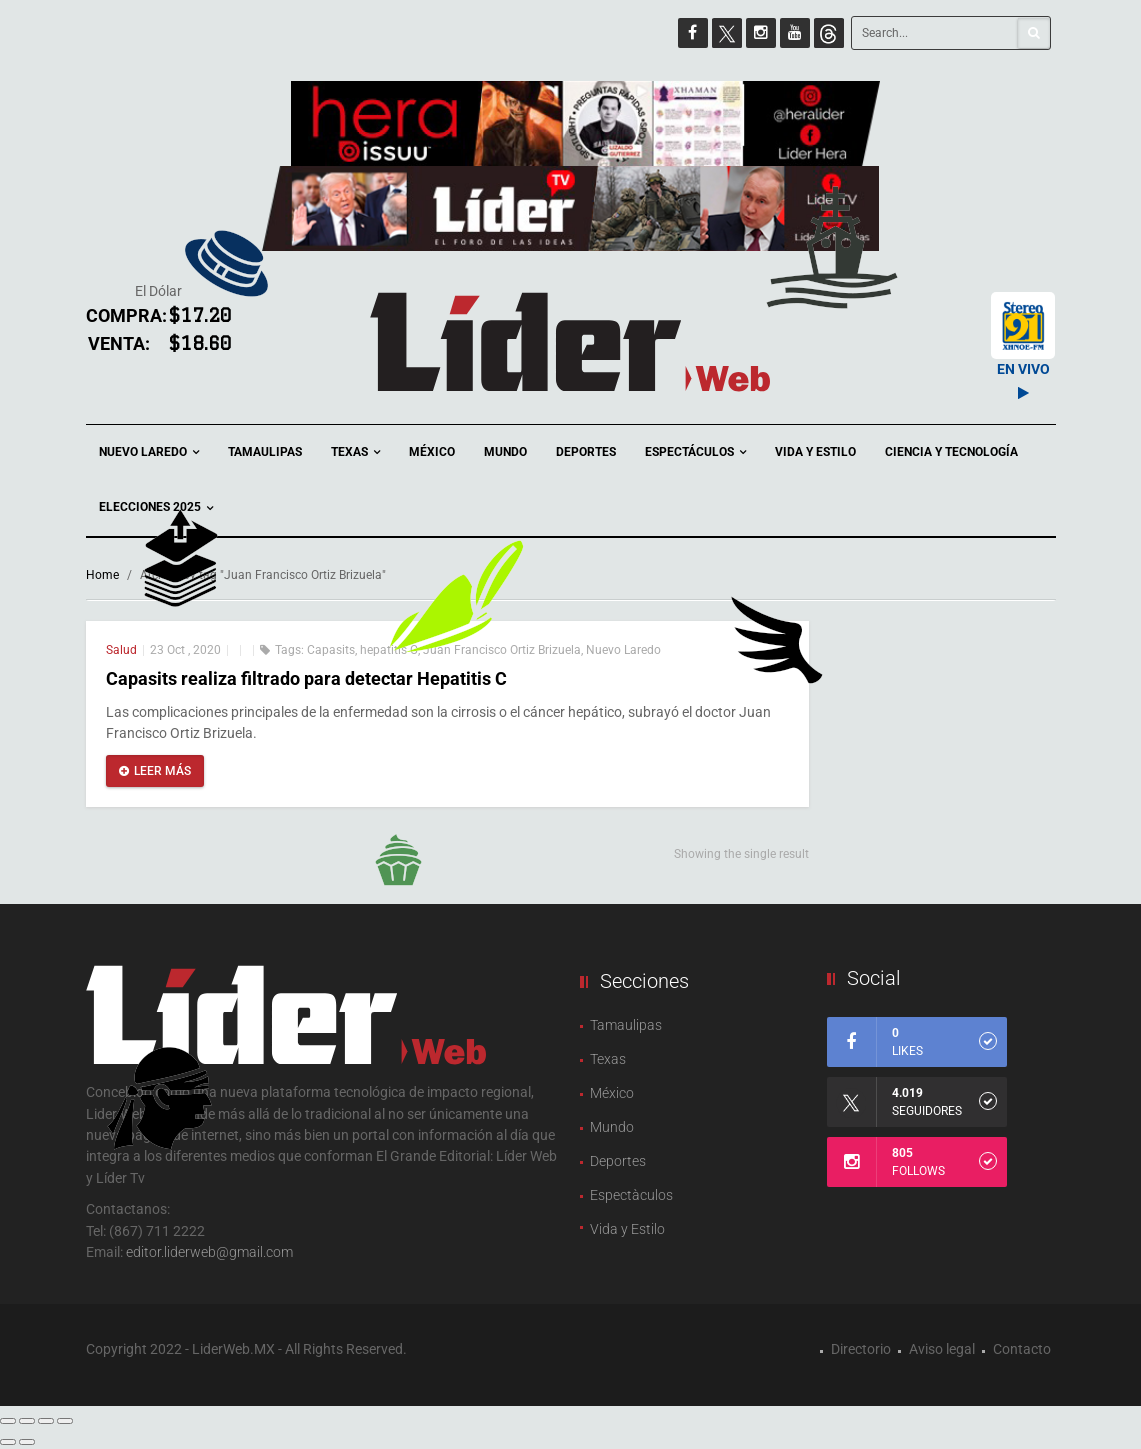  What do you see at coordinates (455, 599) in the screenshot?
I see `select archer or ranger character class` at bounding box center [455, 599].